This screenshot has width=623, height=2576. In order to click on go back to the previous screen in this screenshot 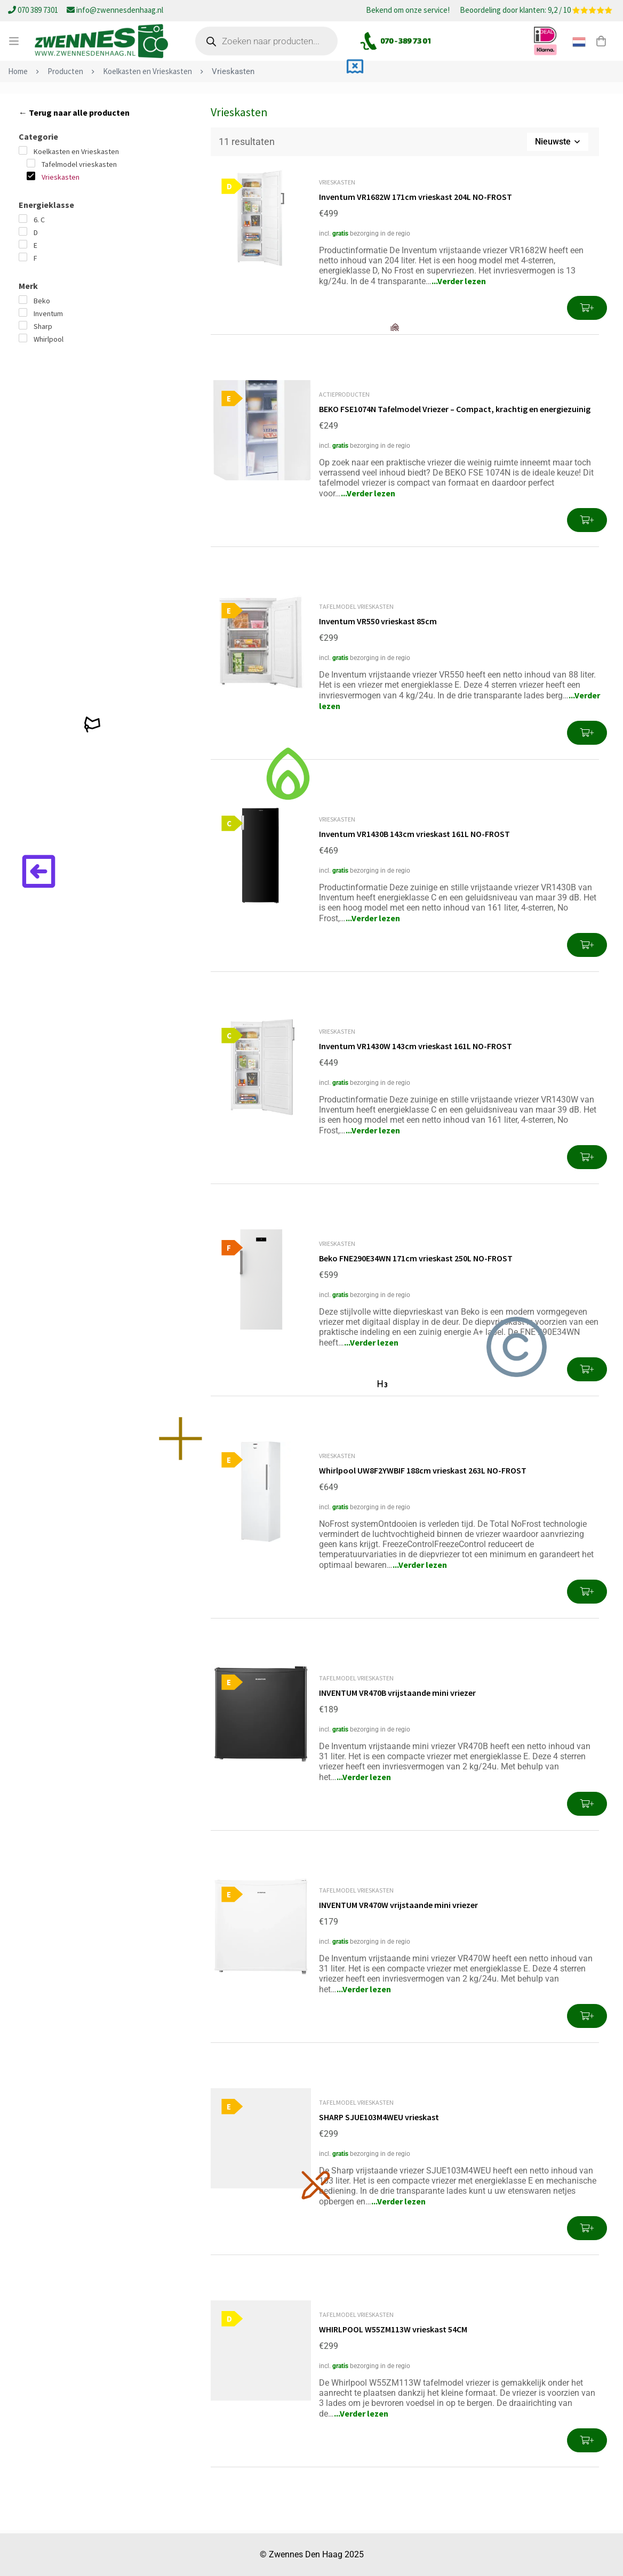, I will do `click(38, 871)`.